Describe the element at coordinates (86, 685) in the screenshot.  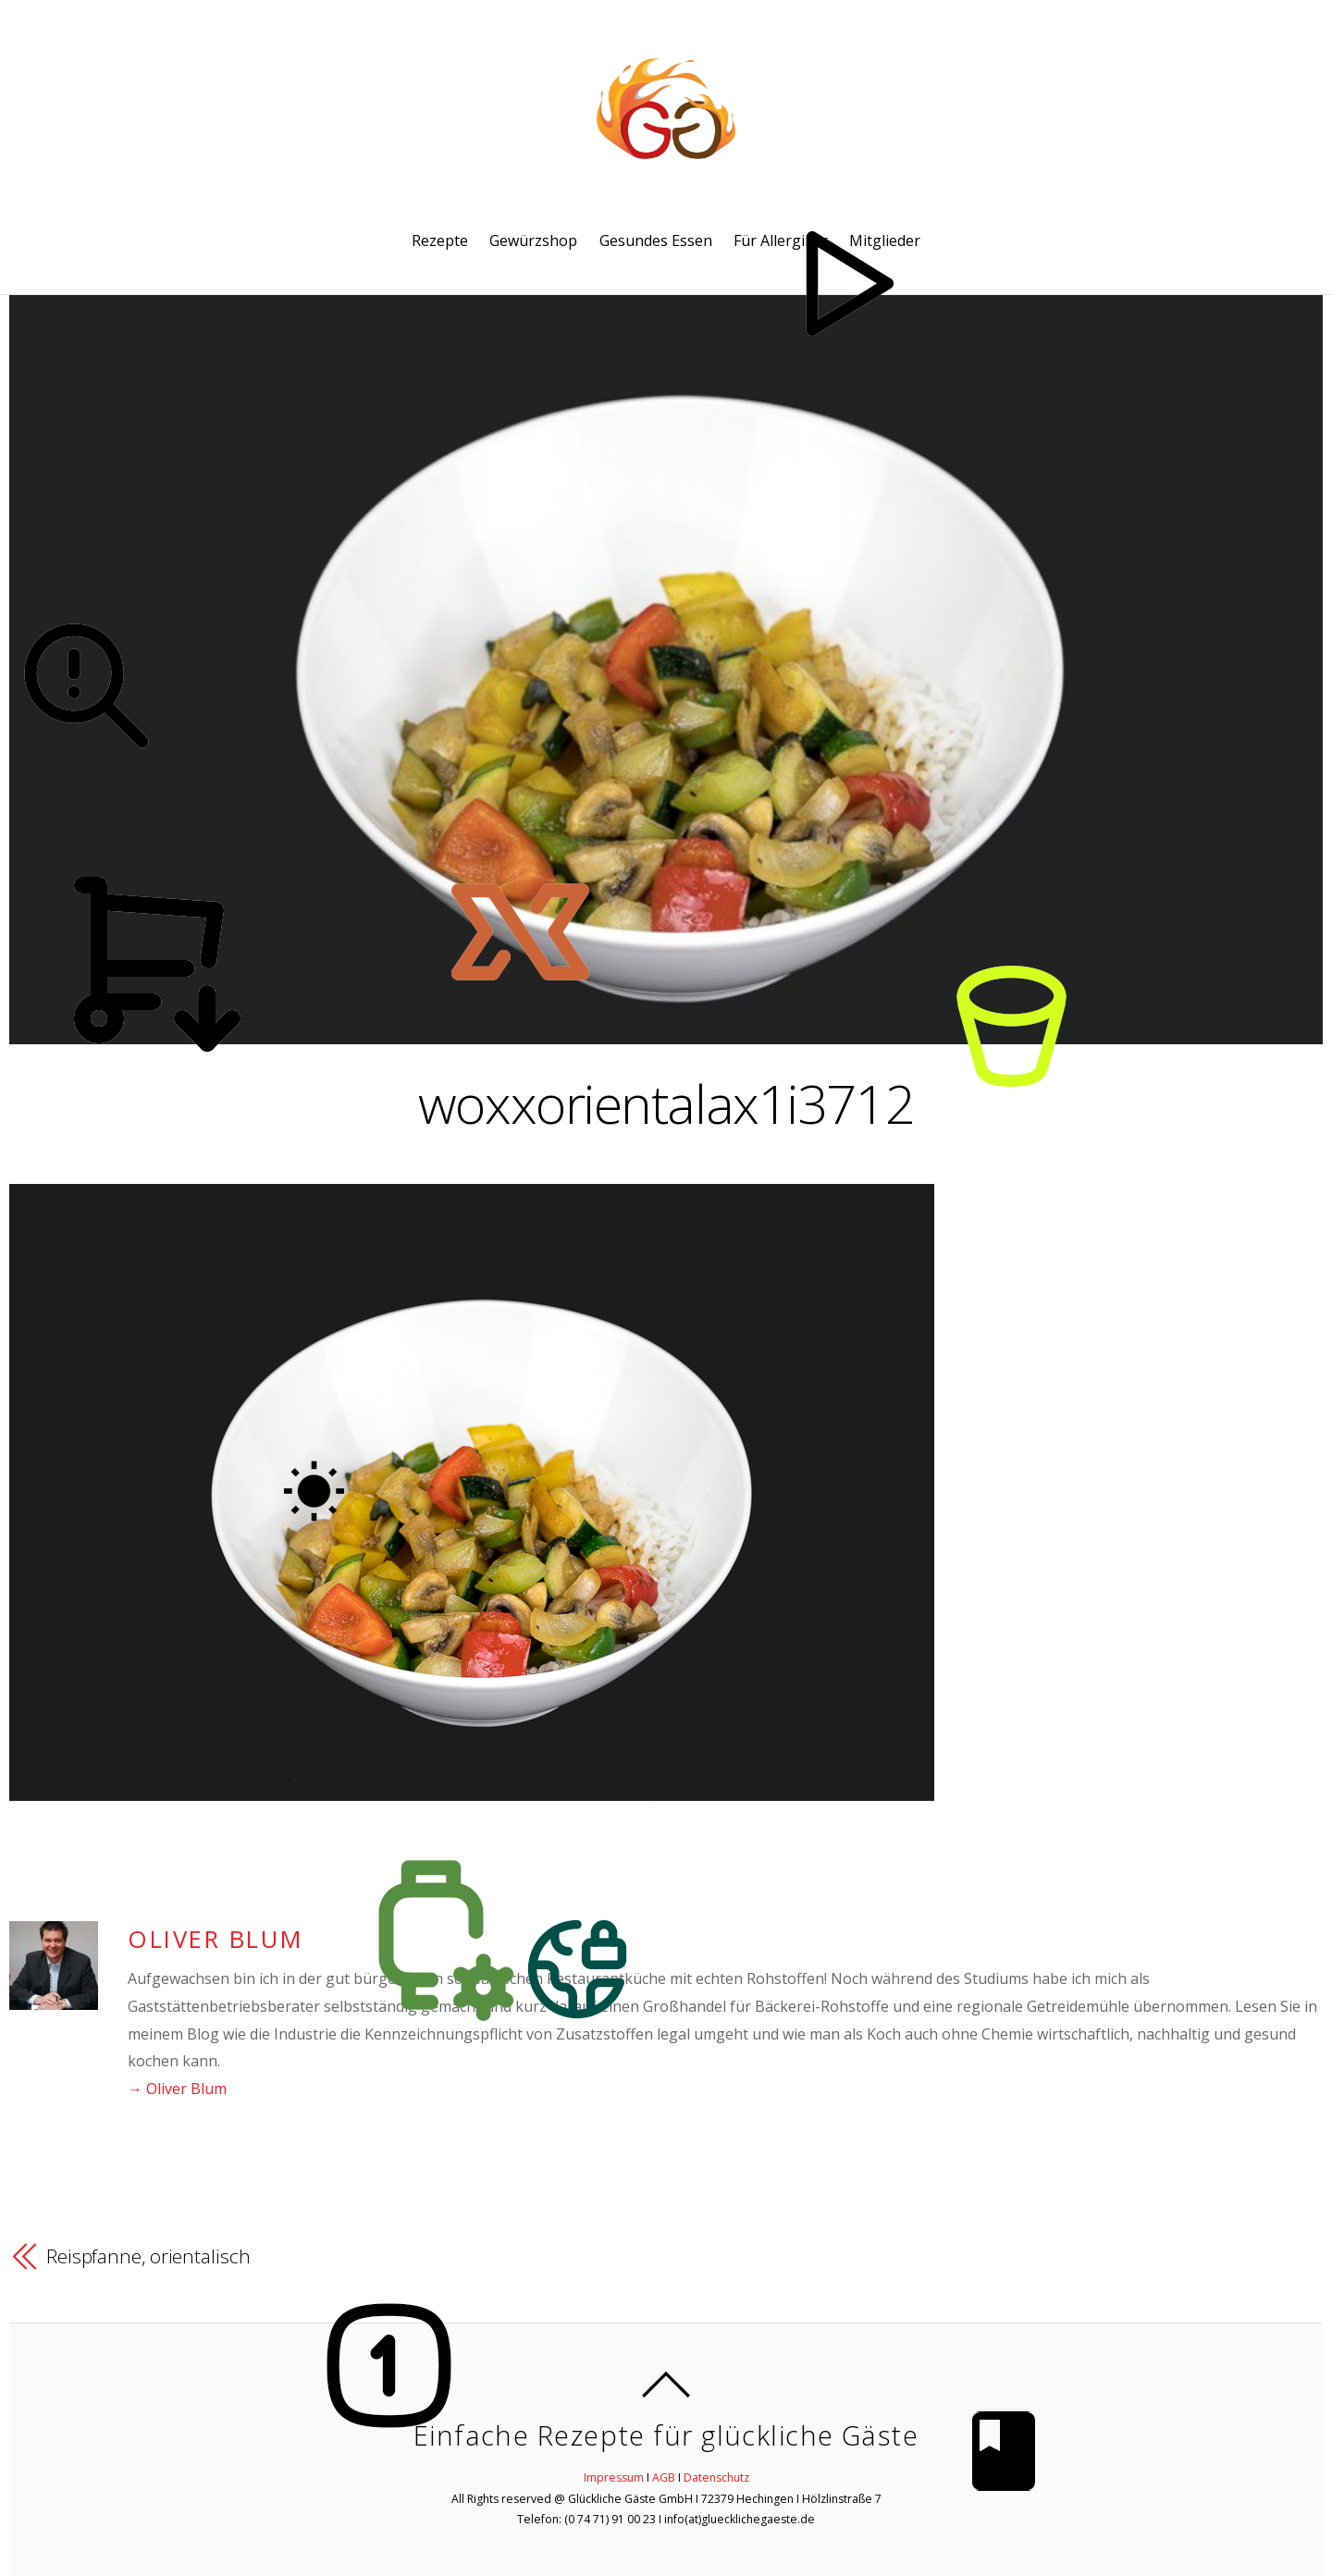
I see `search error or warning` at that location.